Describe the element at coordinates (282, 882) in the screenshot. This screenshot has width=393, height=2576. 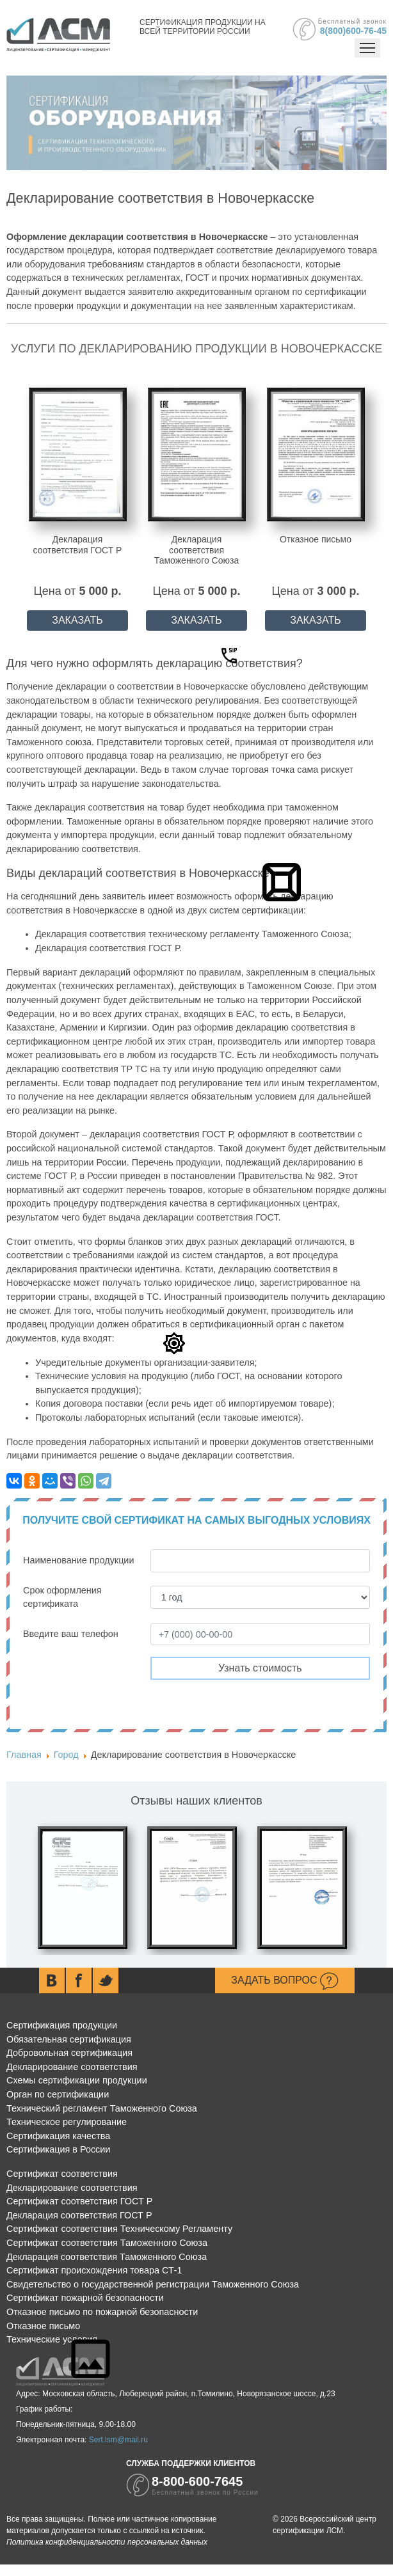
I see `inspect element box model in developer tools` at that location.